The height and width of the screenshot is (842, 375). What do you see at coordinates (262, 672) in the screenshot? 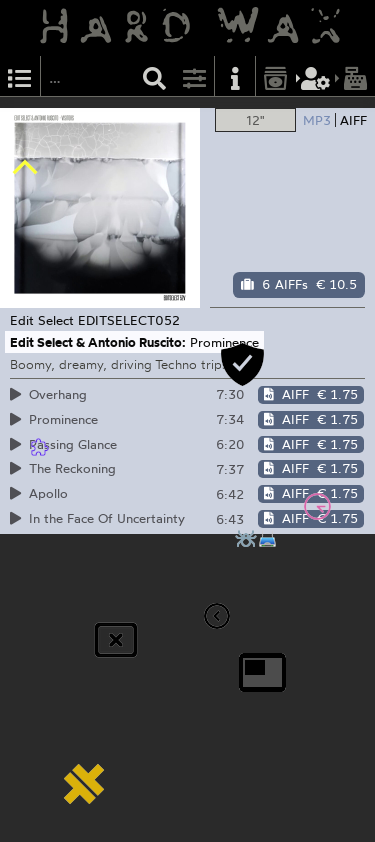
I see `access featured or highlighted video content` at bounding box center [262, 672].